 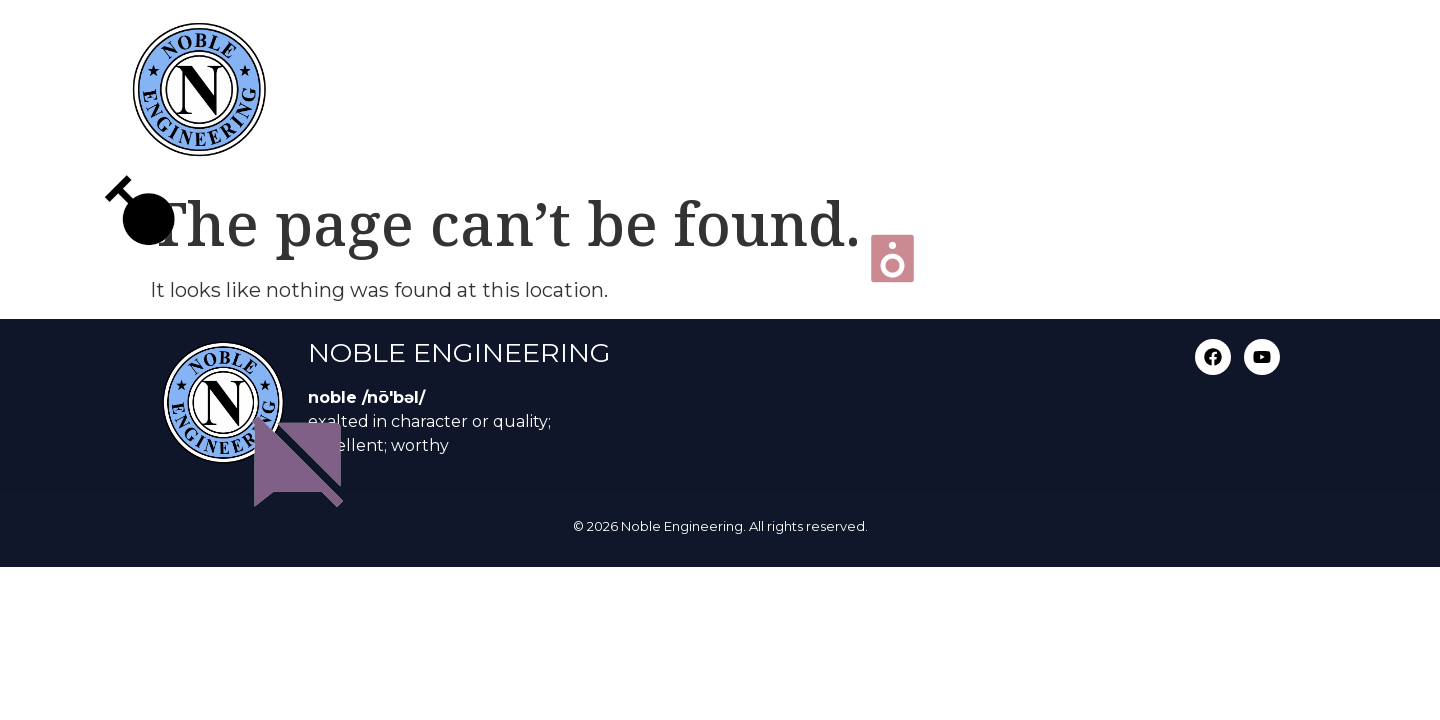 I want to click on gender identity symbol for travesti, so click(x=143, y=210).